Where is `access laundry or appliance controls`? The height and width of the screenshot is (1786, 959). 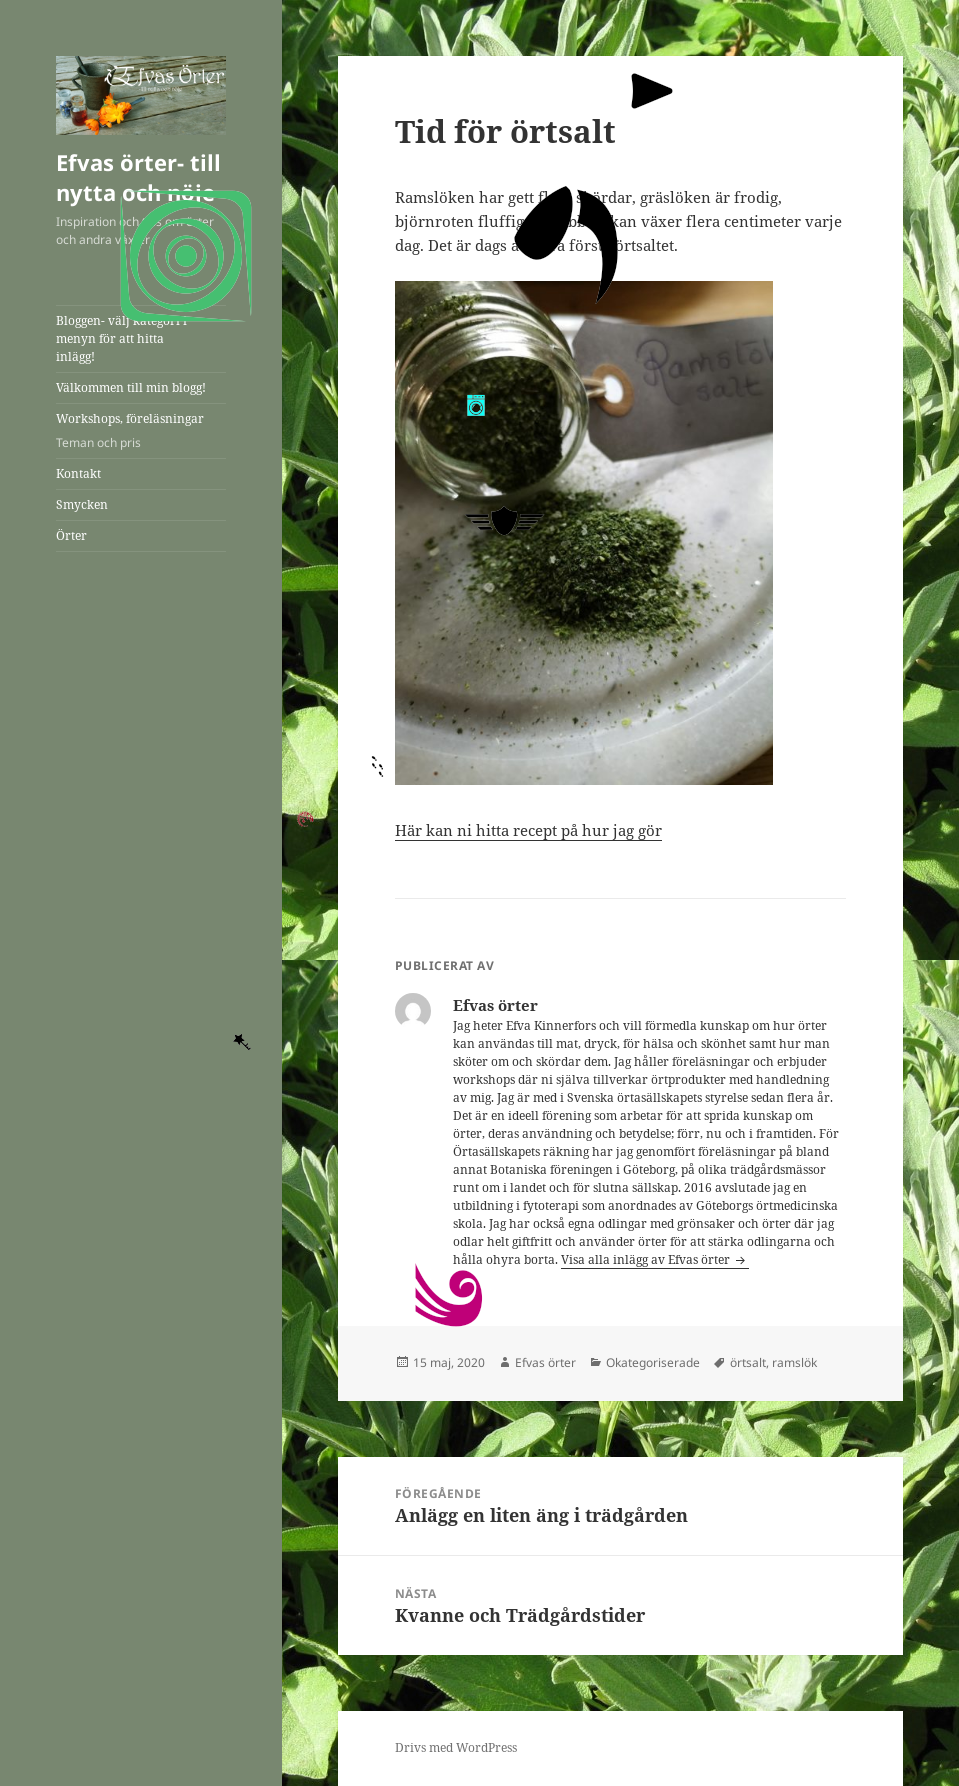 access laundry or appliance controls is located at coordinates (476, 405).